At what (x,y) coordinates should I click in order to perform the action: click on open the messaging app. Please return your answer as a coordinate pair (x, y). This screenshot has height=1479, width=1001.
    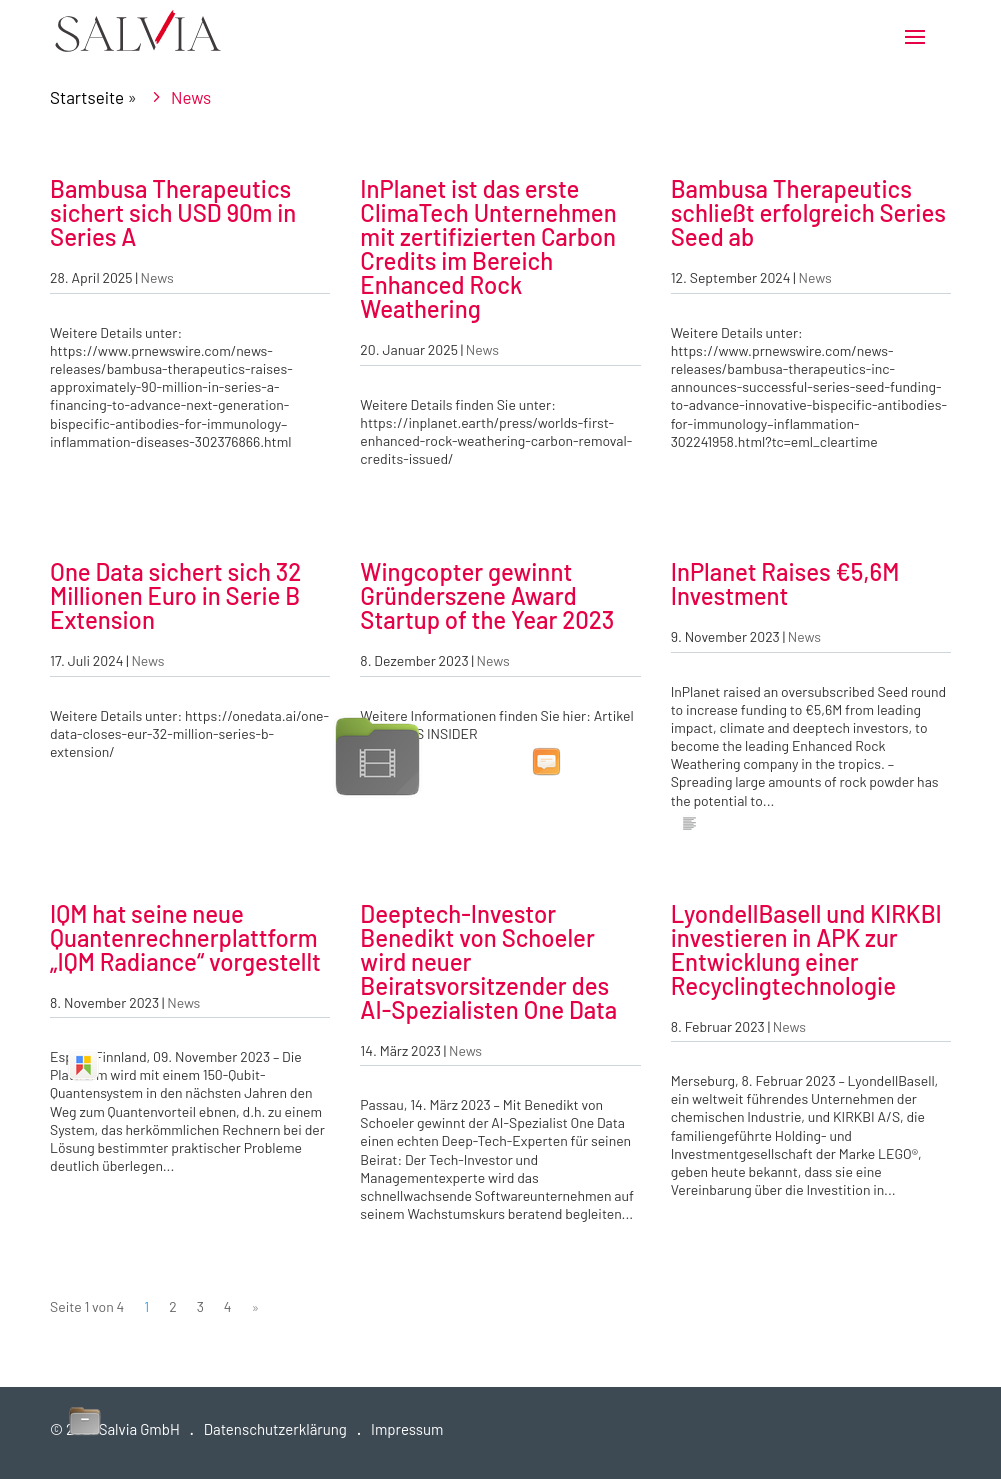
    Looking at the image, I should click on (546, 761).